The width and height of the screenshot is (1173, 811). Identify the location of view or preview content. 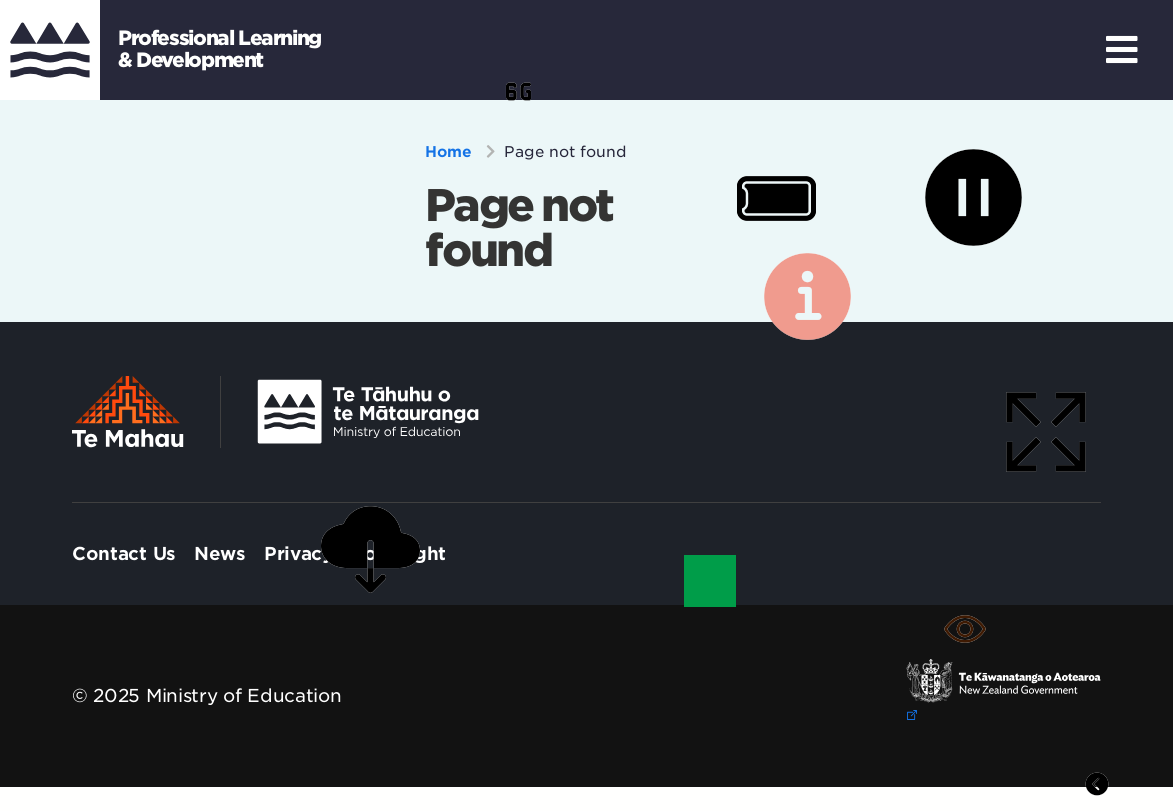
(965, 629).